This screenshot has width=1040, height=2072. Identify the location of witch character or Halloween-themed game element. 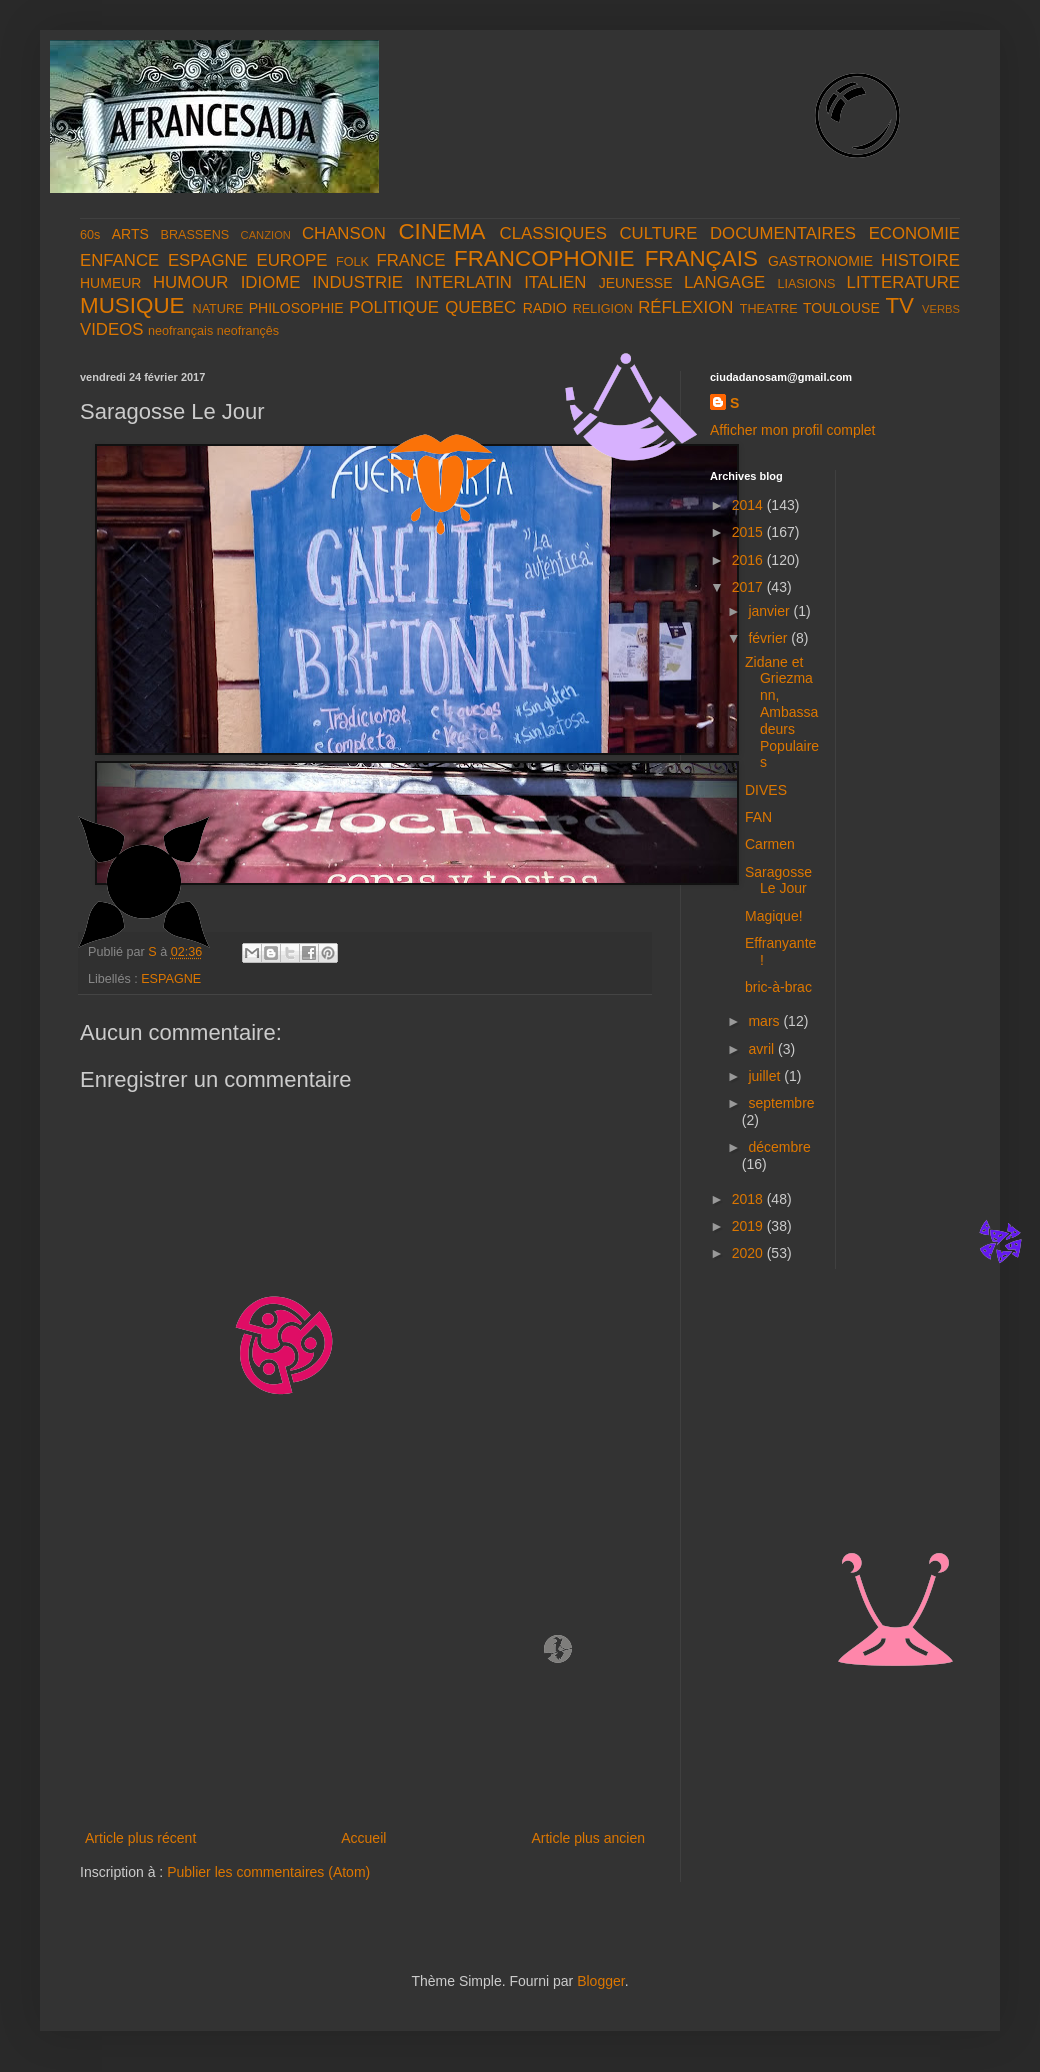
(558, 1649).